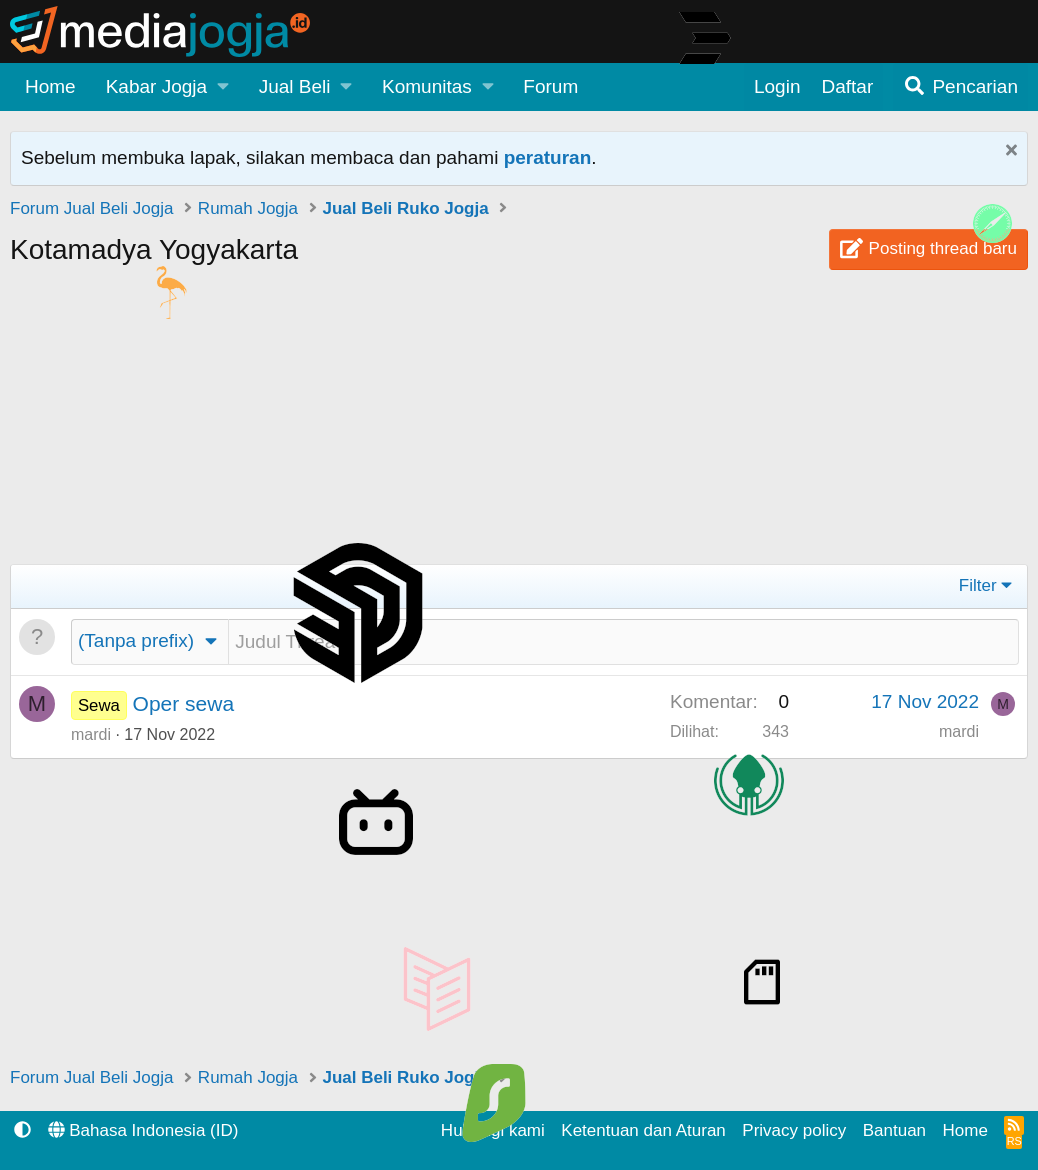 The width and height of the screenshot is (1038, 1170). Describe the element at coordinates (992, 223) in the screenshot. I see `open Safari web browser` at that location.